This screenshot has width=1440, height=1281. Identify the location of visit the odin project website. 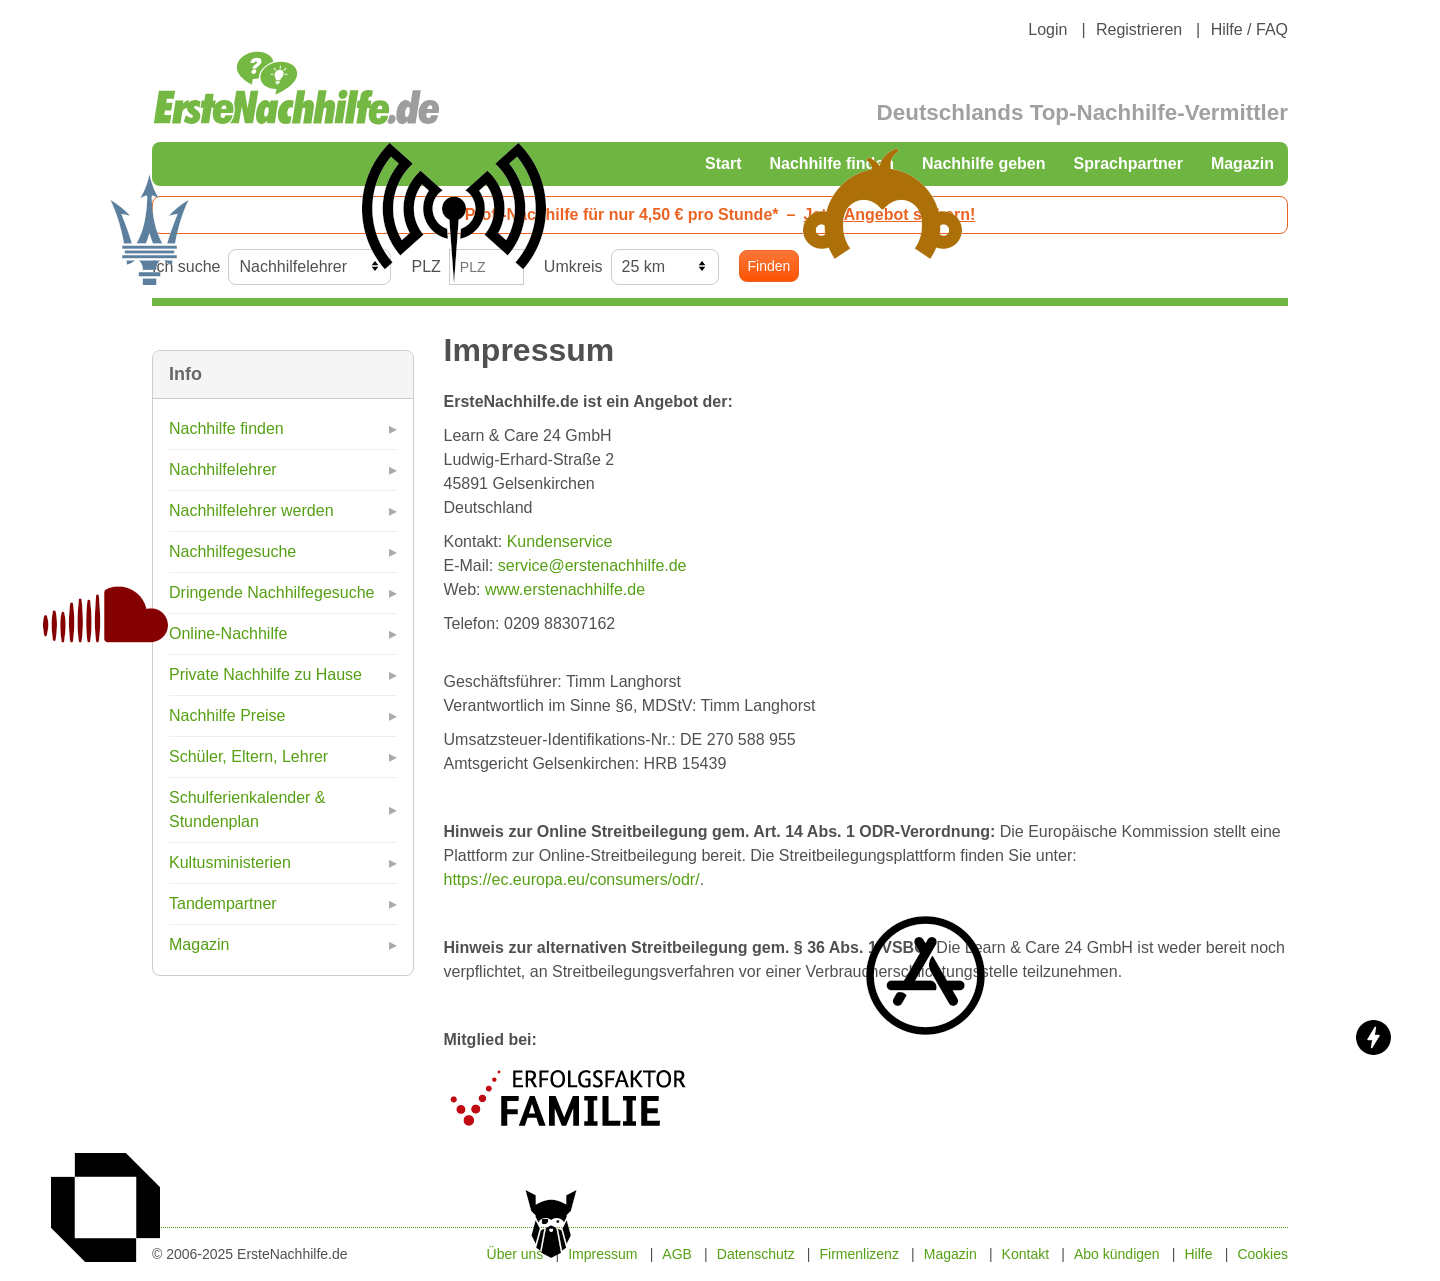
(551, 1224).